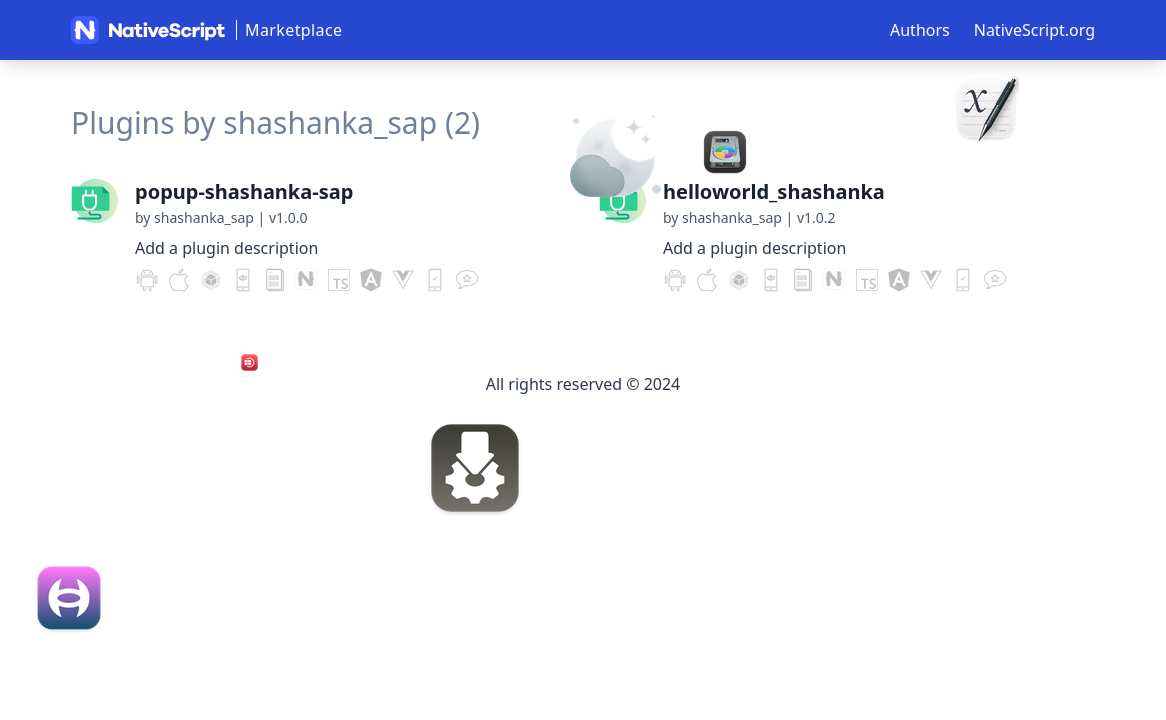 This screenshot has height=720, width=1166. I want to click on open gear lever app for managing appimages, so click(475, 468).